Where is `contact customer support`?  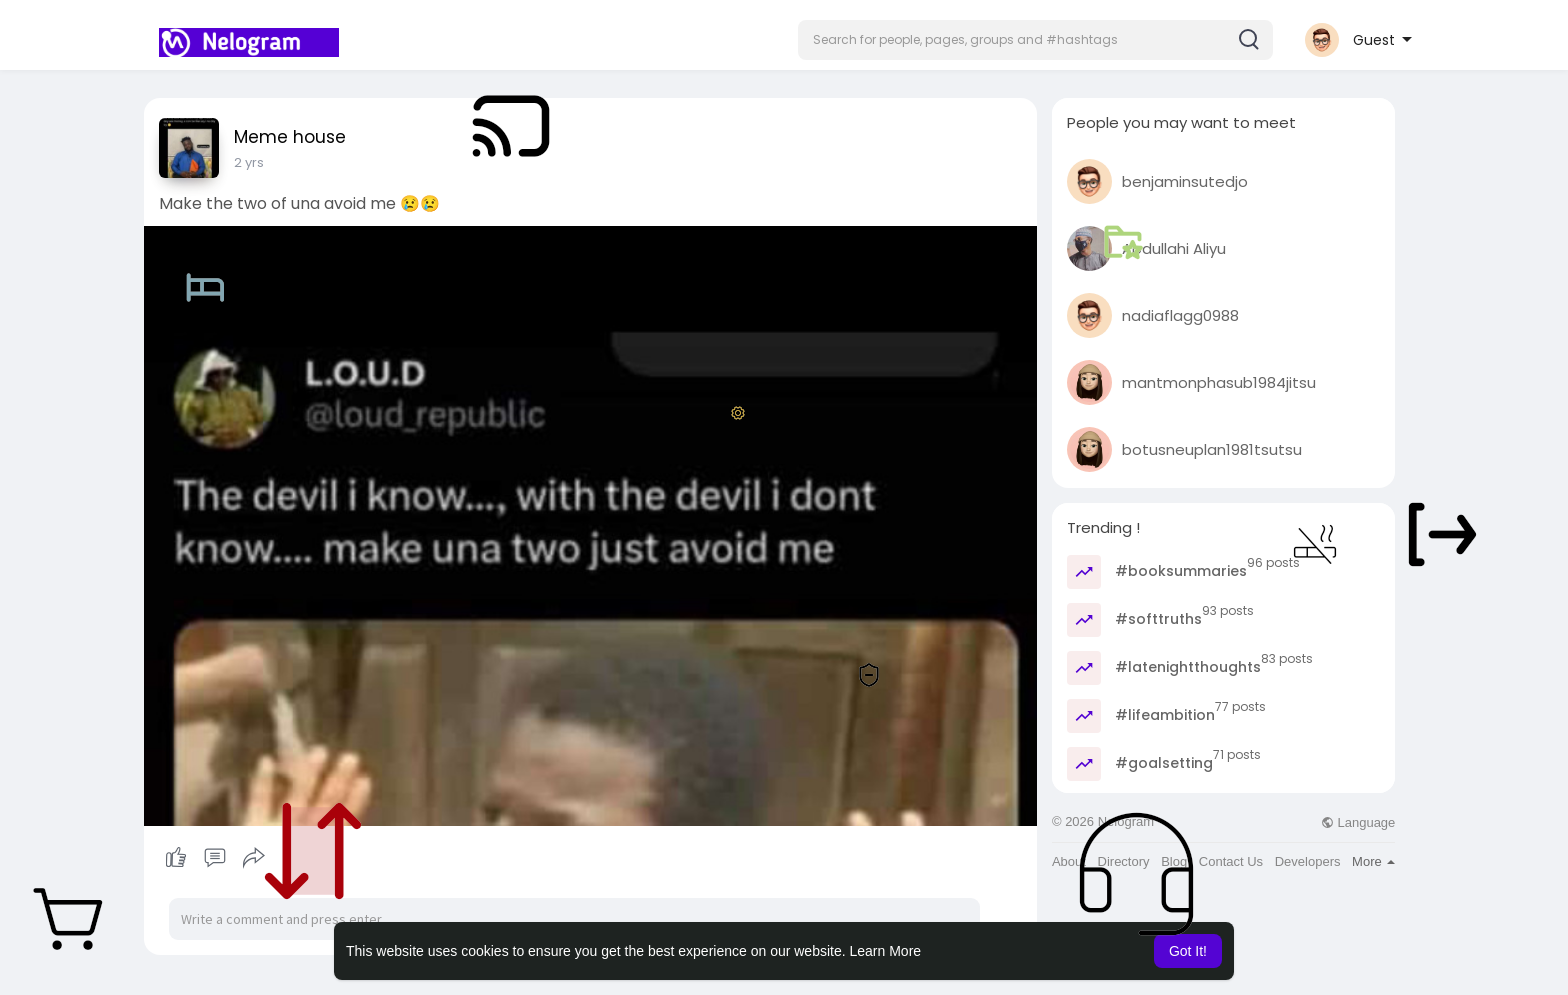 contact customer support is located at coordinates (1136, 869).